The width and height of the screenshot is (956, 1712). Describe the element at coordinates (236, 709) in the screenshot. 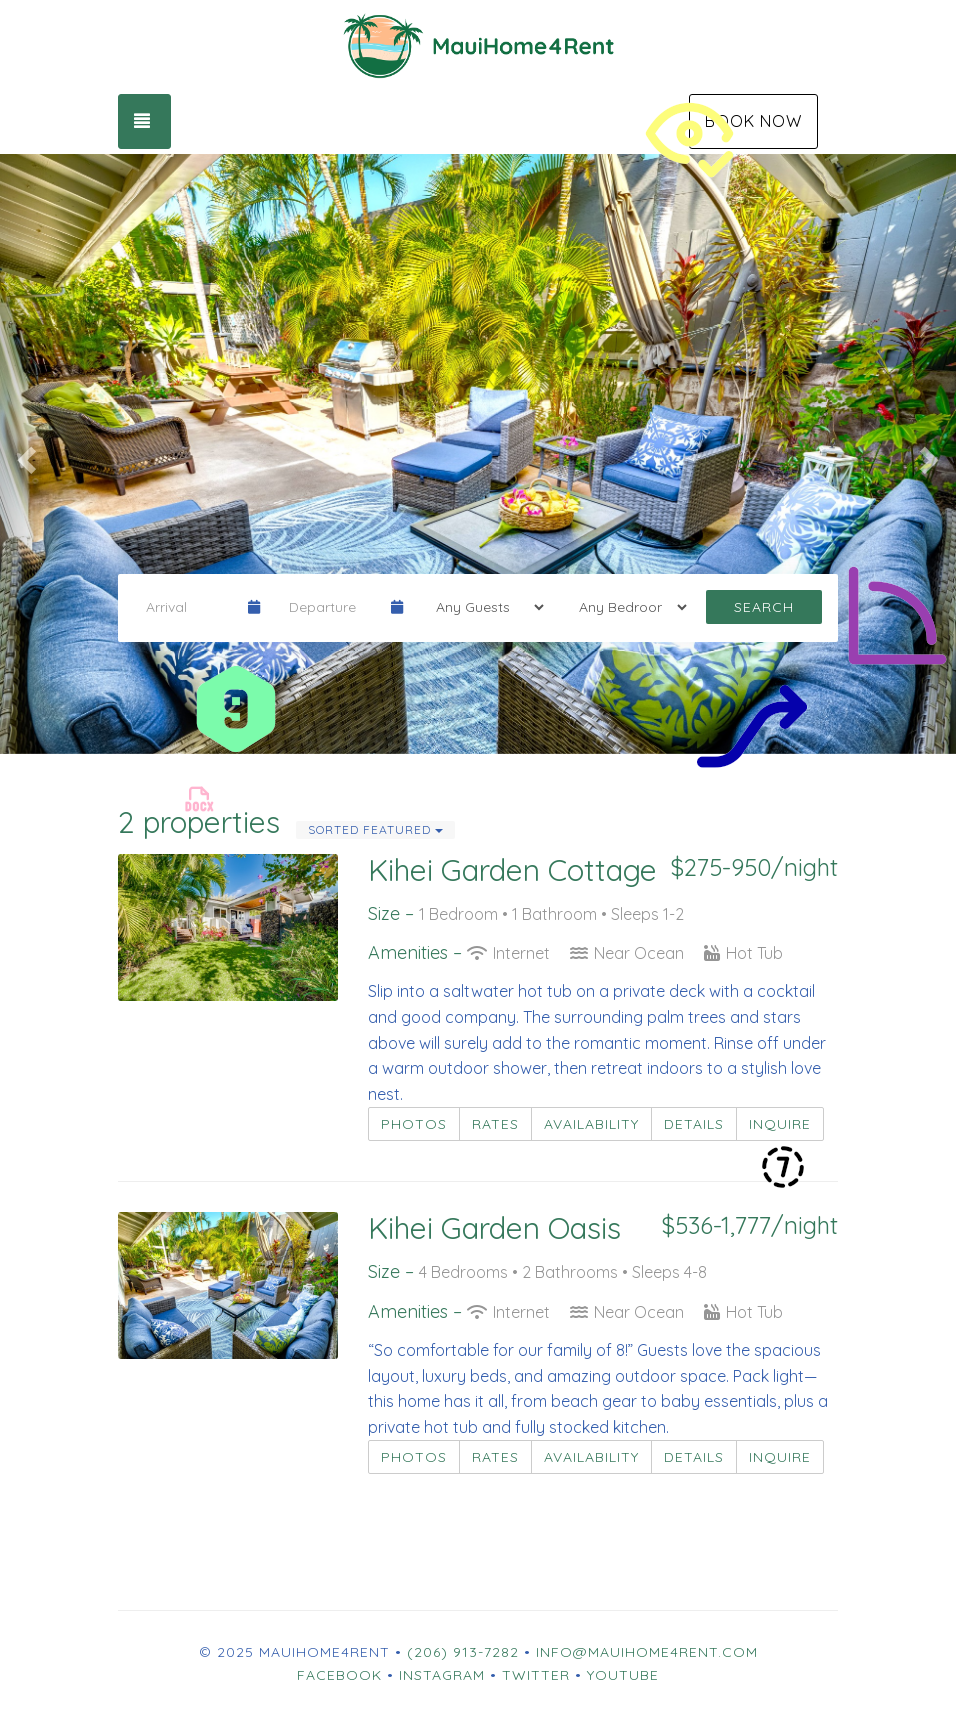

I see `indicates step 9 in a multi-step process` at that location.